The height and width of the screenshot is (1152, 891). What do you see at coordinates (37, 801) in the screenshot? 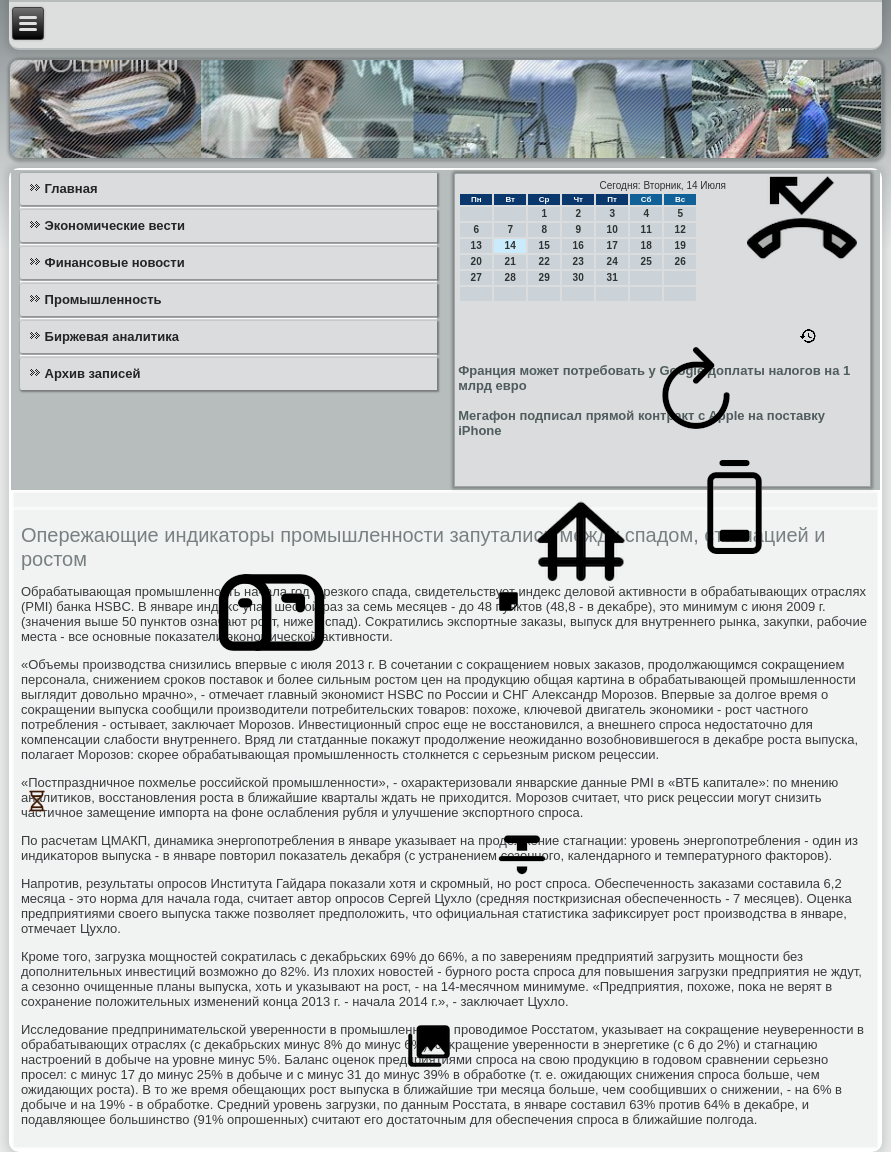
I see `indicates loading or processing in progress` at bounding box center [37, 801].